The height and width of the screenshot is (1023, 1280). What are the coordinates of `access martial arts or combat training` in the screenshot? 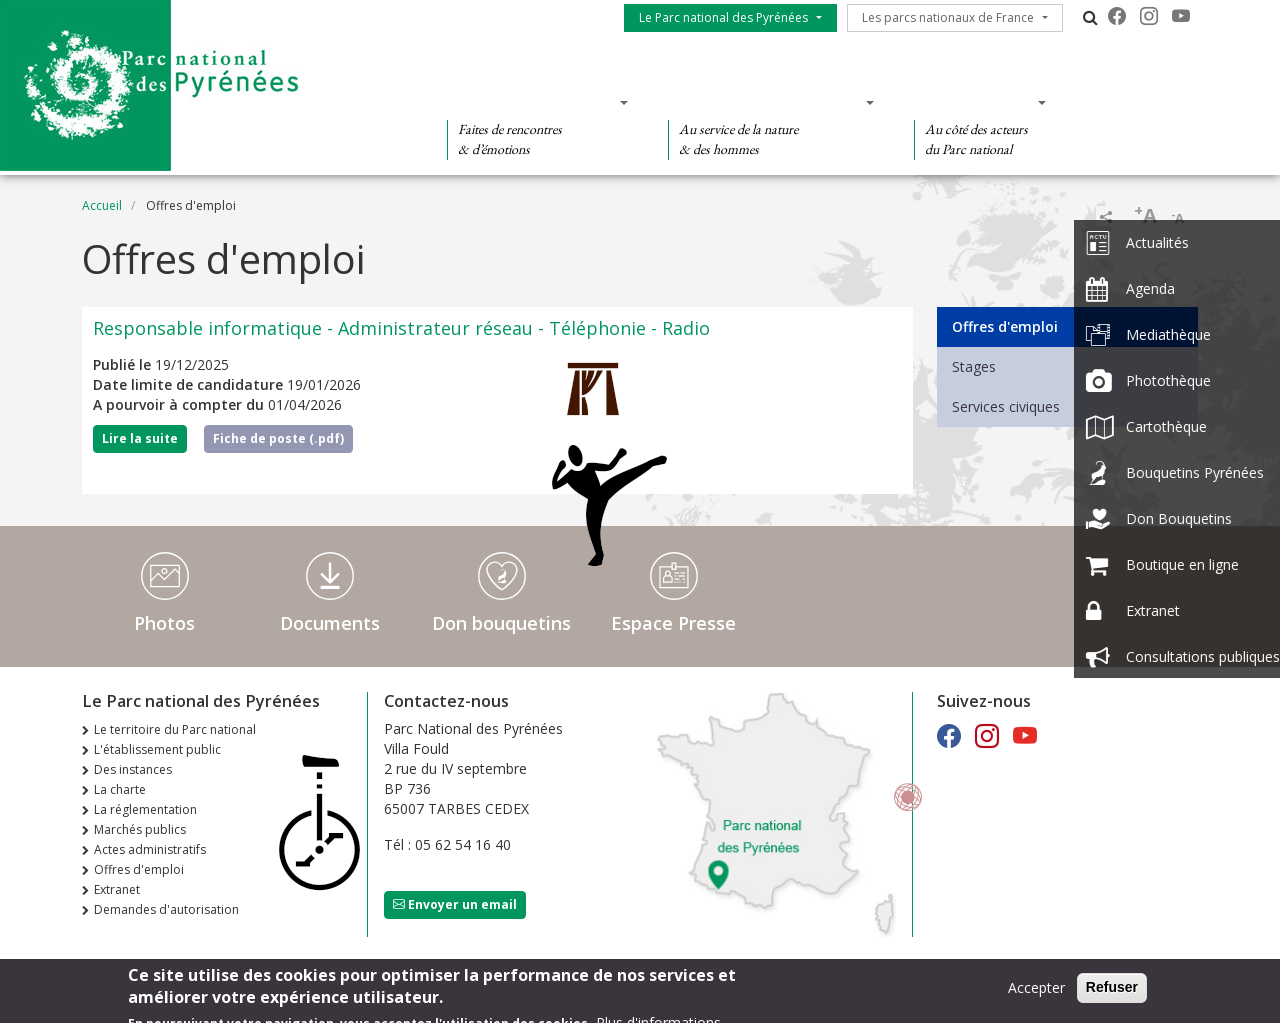 It's located at (609, 505).